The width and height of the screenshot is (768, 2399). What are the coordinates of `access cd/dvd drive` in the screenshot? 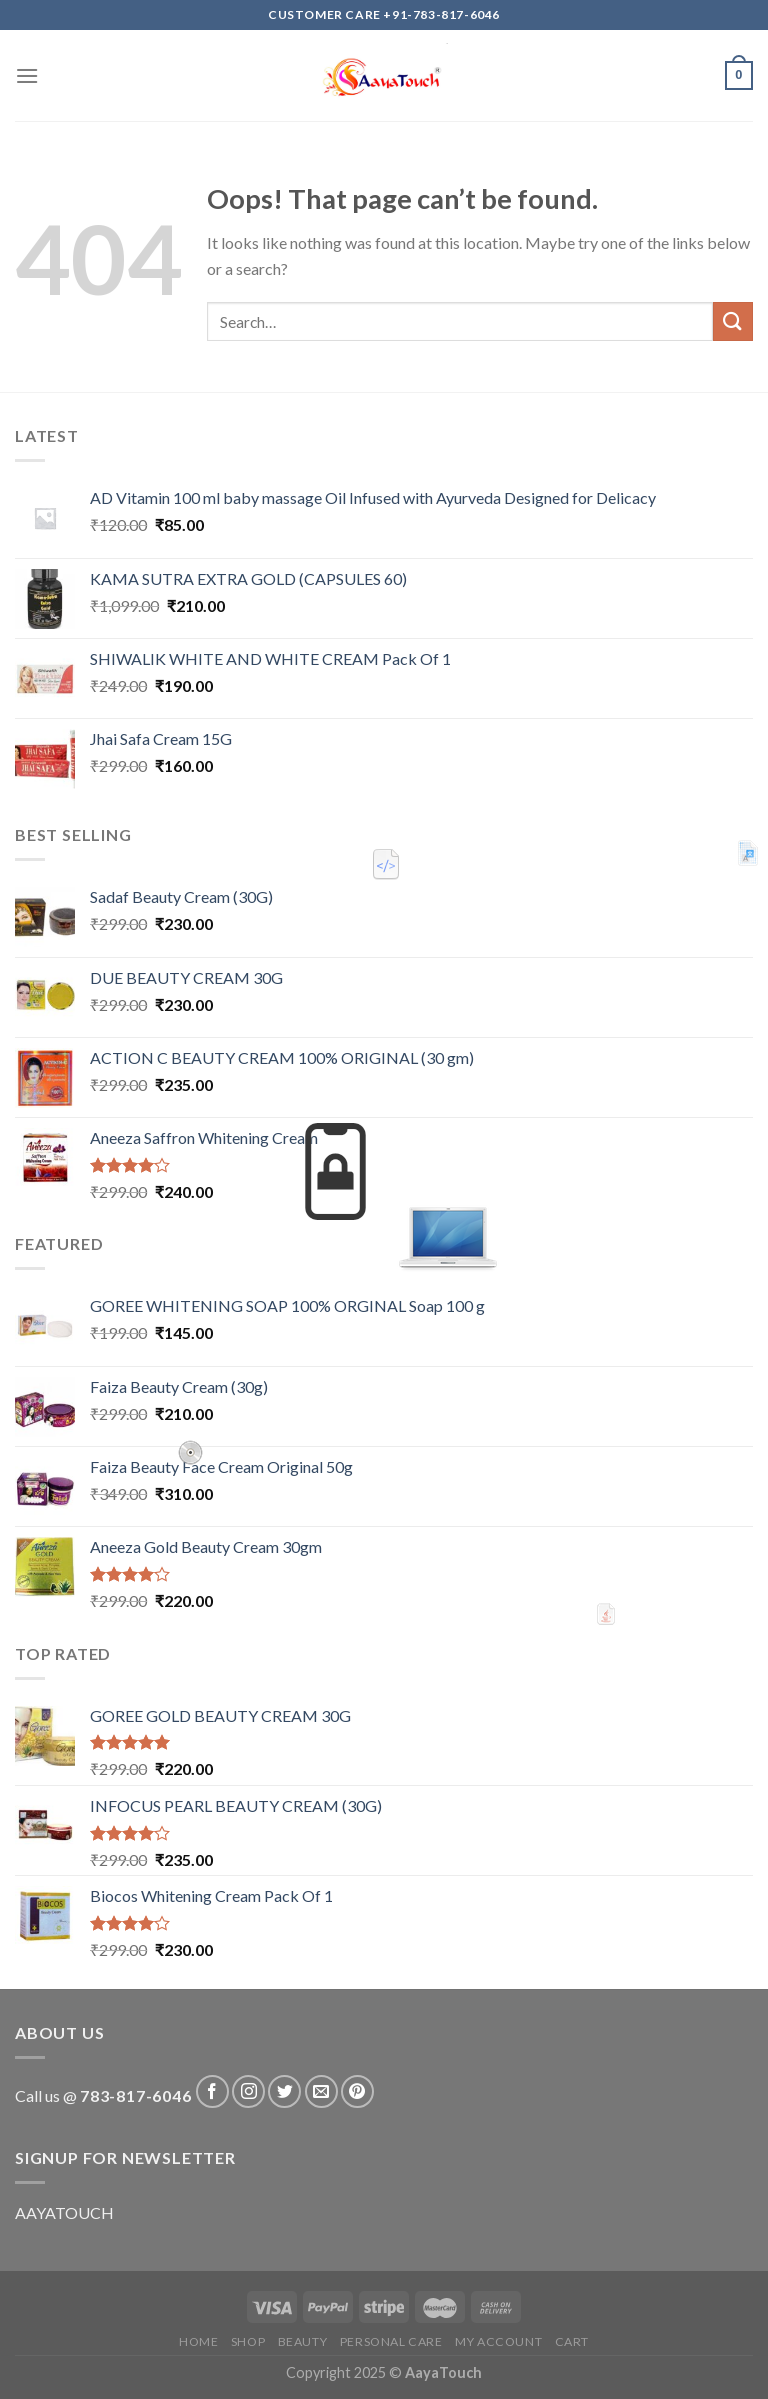 It's located at (190, 1452).